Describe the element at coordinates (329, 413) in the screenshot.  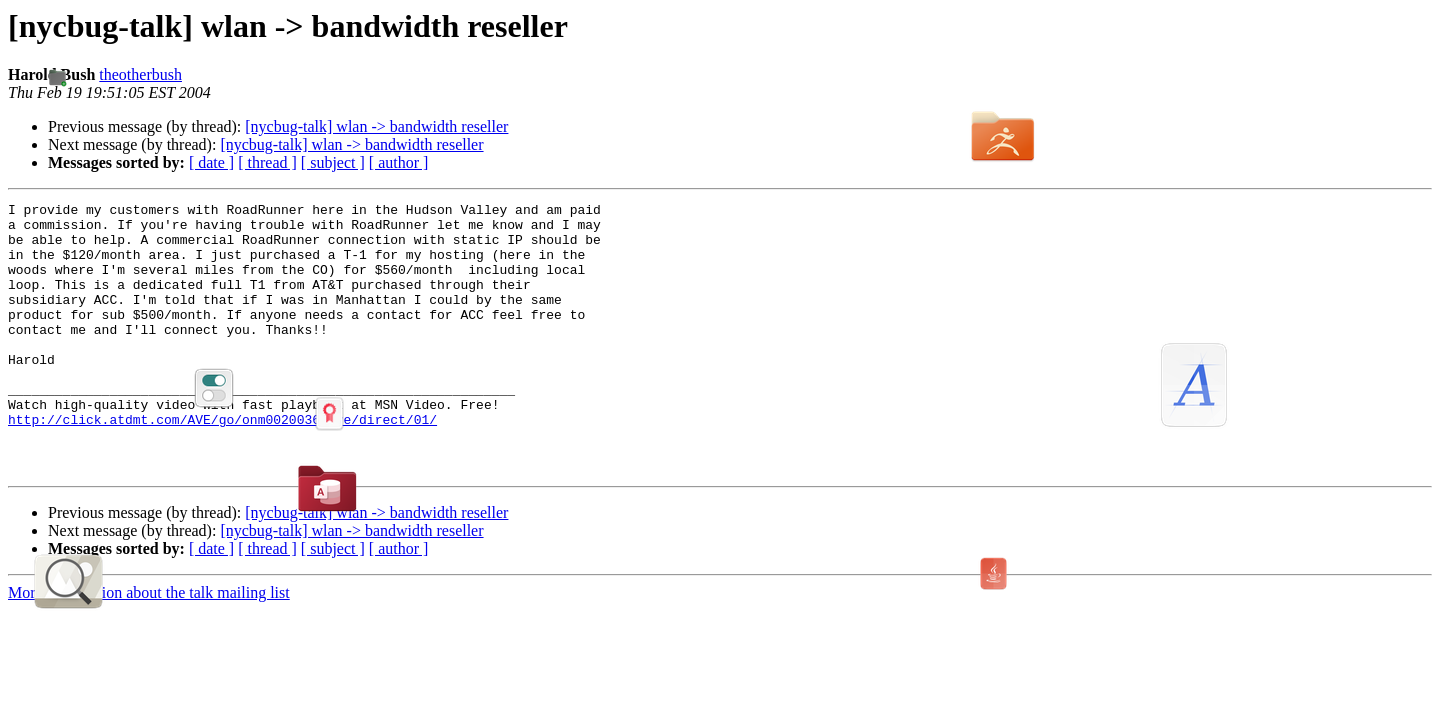
I see `pkcs7 certificate bundle file` at that location.